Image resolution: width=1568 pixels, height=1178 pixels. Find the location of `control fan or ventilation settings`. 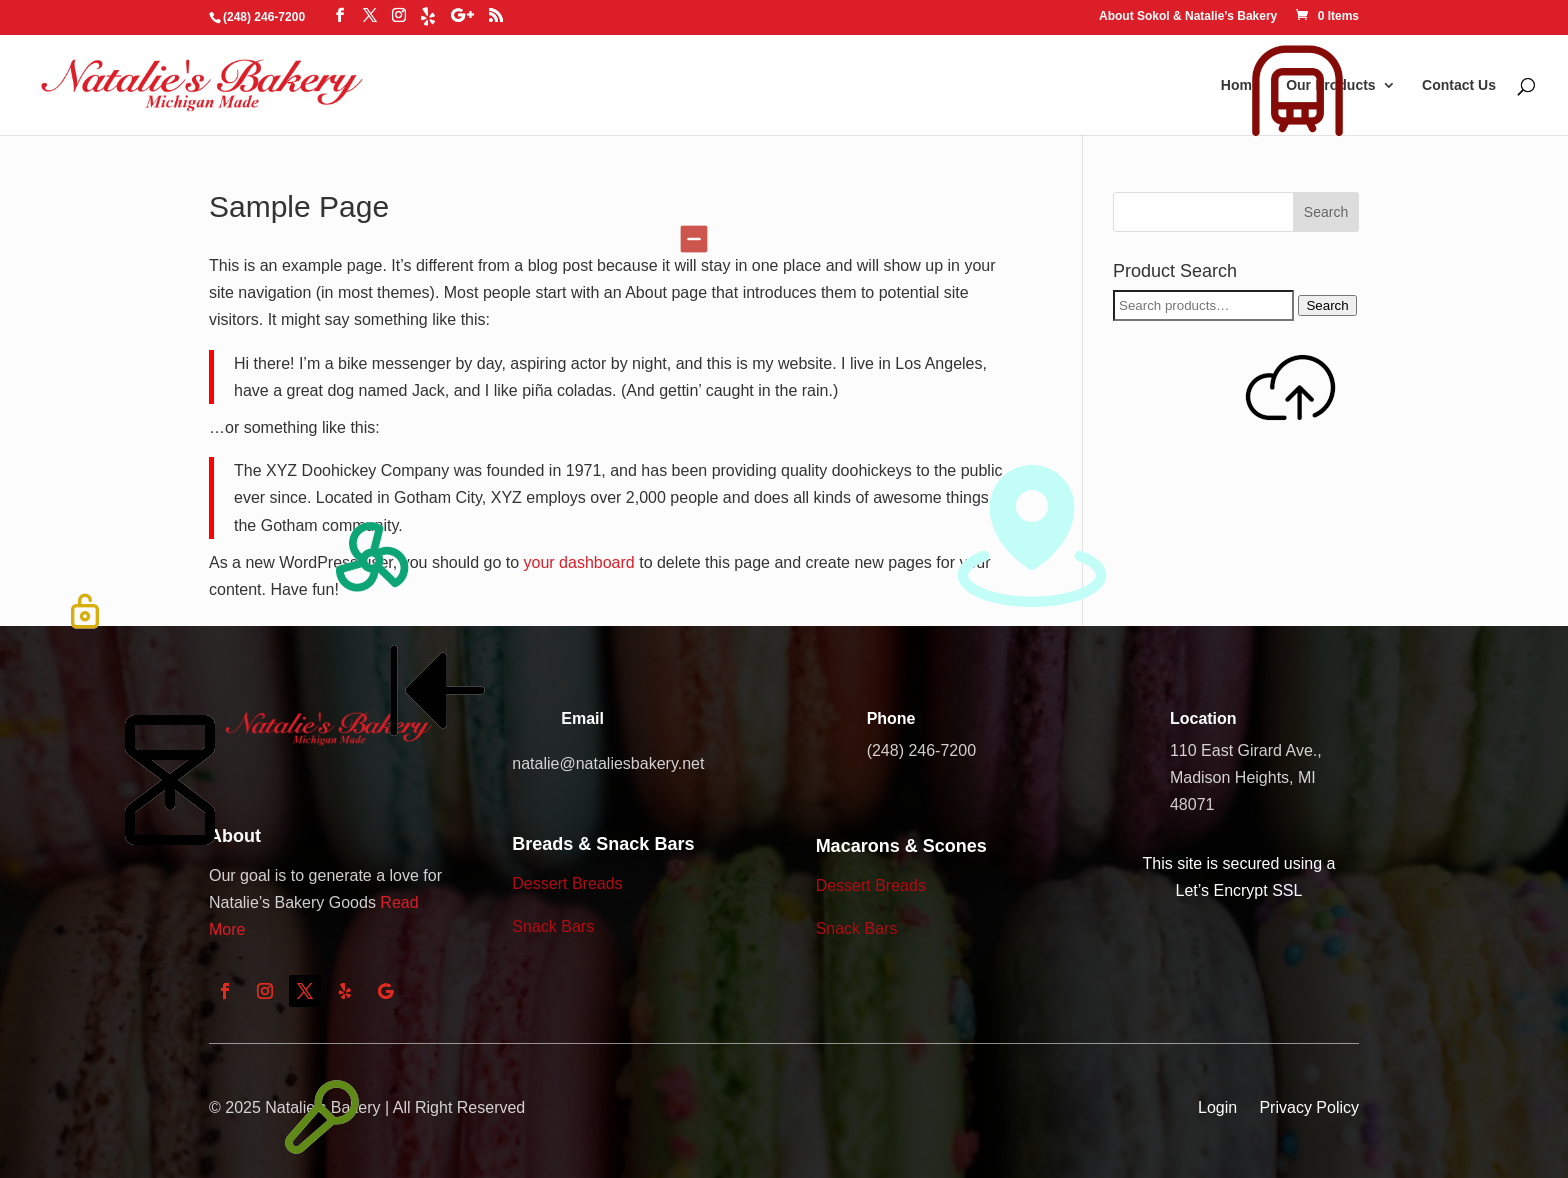

control fan or ventilation settings is located at coordinates (371, 560).